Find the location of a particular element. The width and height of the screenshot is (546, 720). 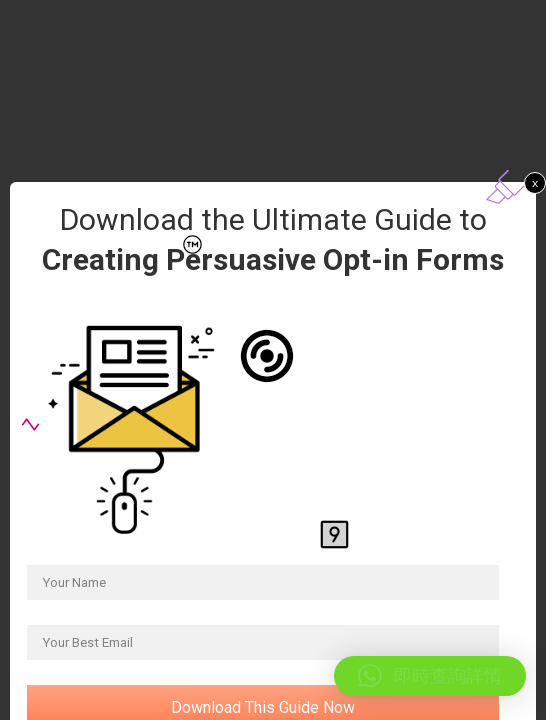

indicates trademarked content or brand is located at coordinates (192, 244).